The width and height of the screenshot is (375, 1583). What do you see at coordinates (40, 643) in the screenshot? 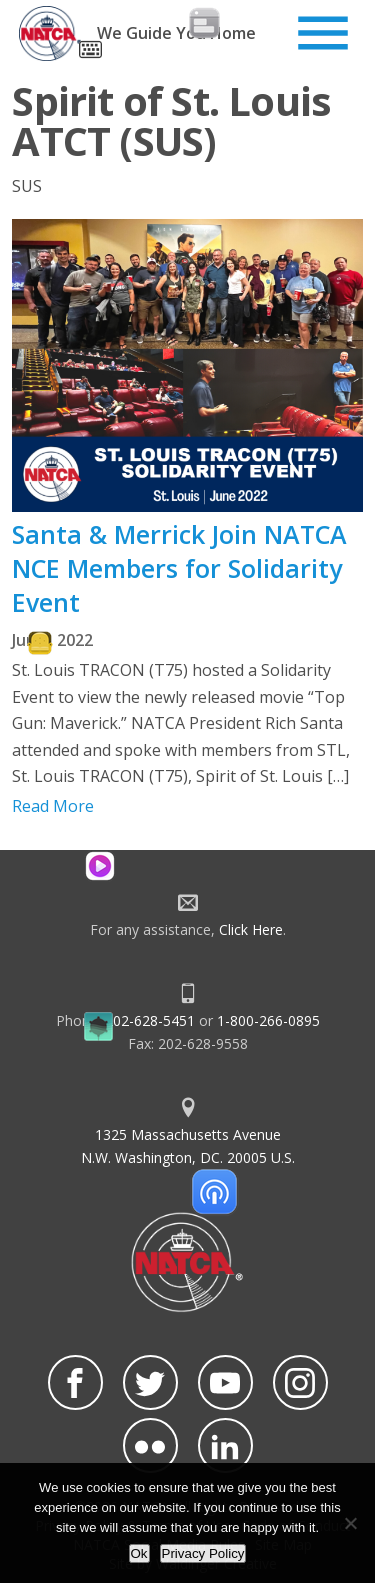
I see `open Girens media player app` at bounding box center [40, 643].